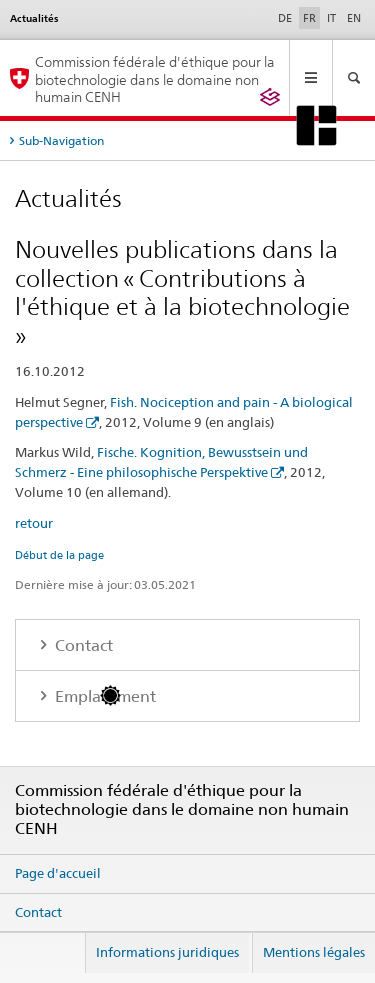 Image resolution: width=375 pixels, height=983 pixels. What do you see at coordinates (316, 125) in the screenshot?
I see `switch to grid layout view` at bounding box center [316, 125].